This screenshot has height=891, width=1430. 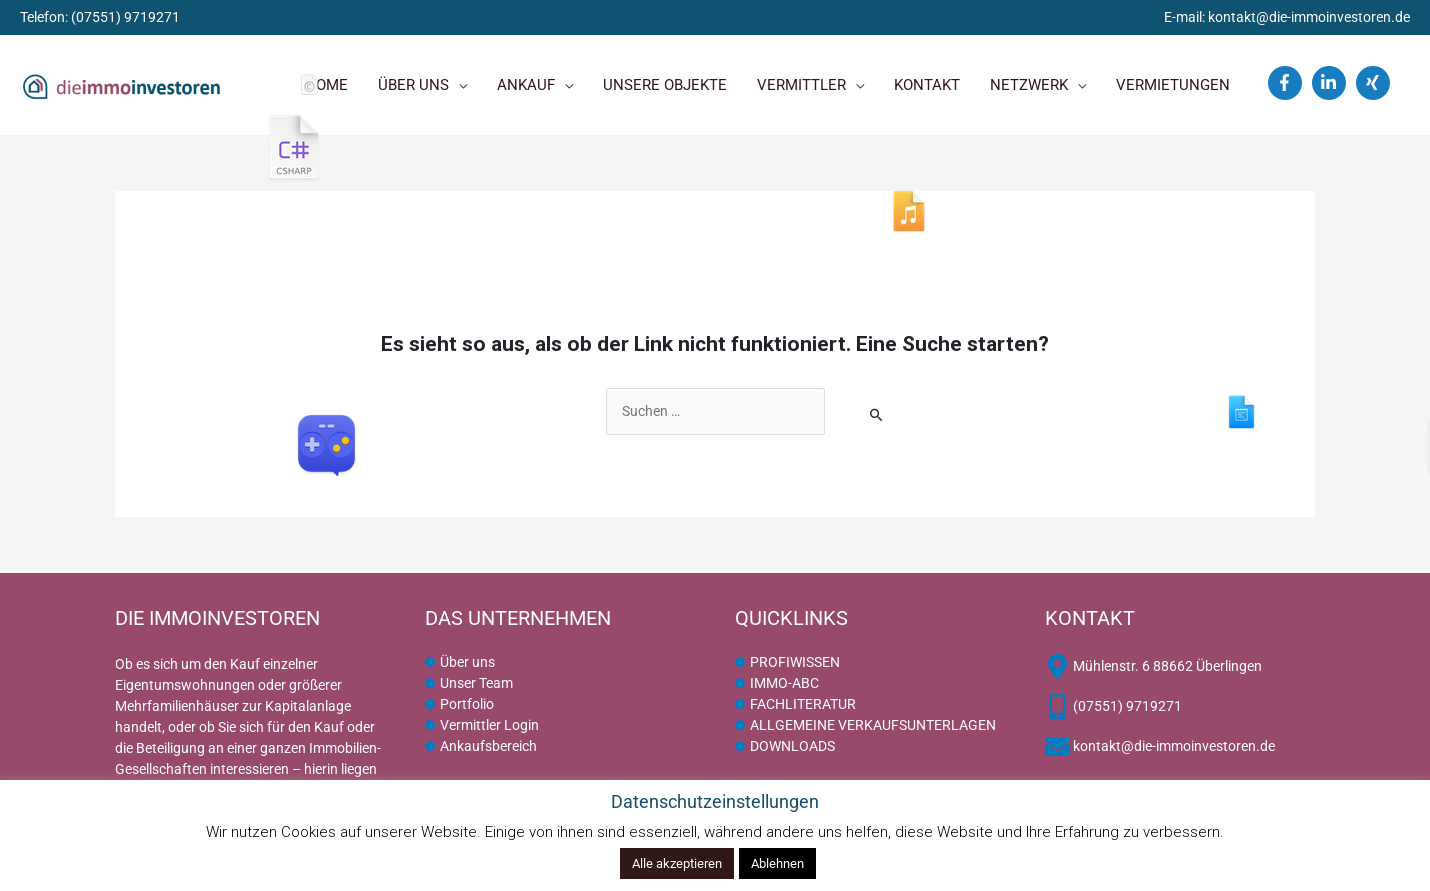 I want to click on indicates a file with copyright protection, so click(x=309, y=84).